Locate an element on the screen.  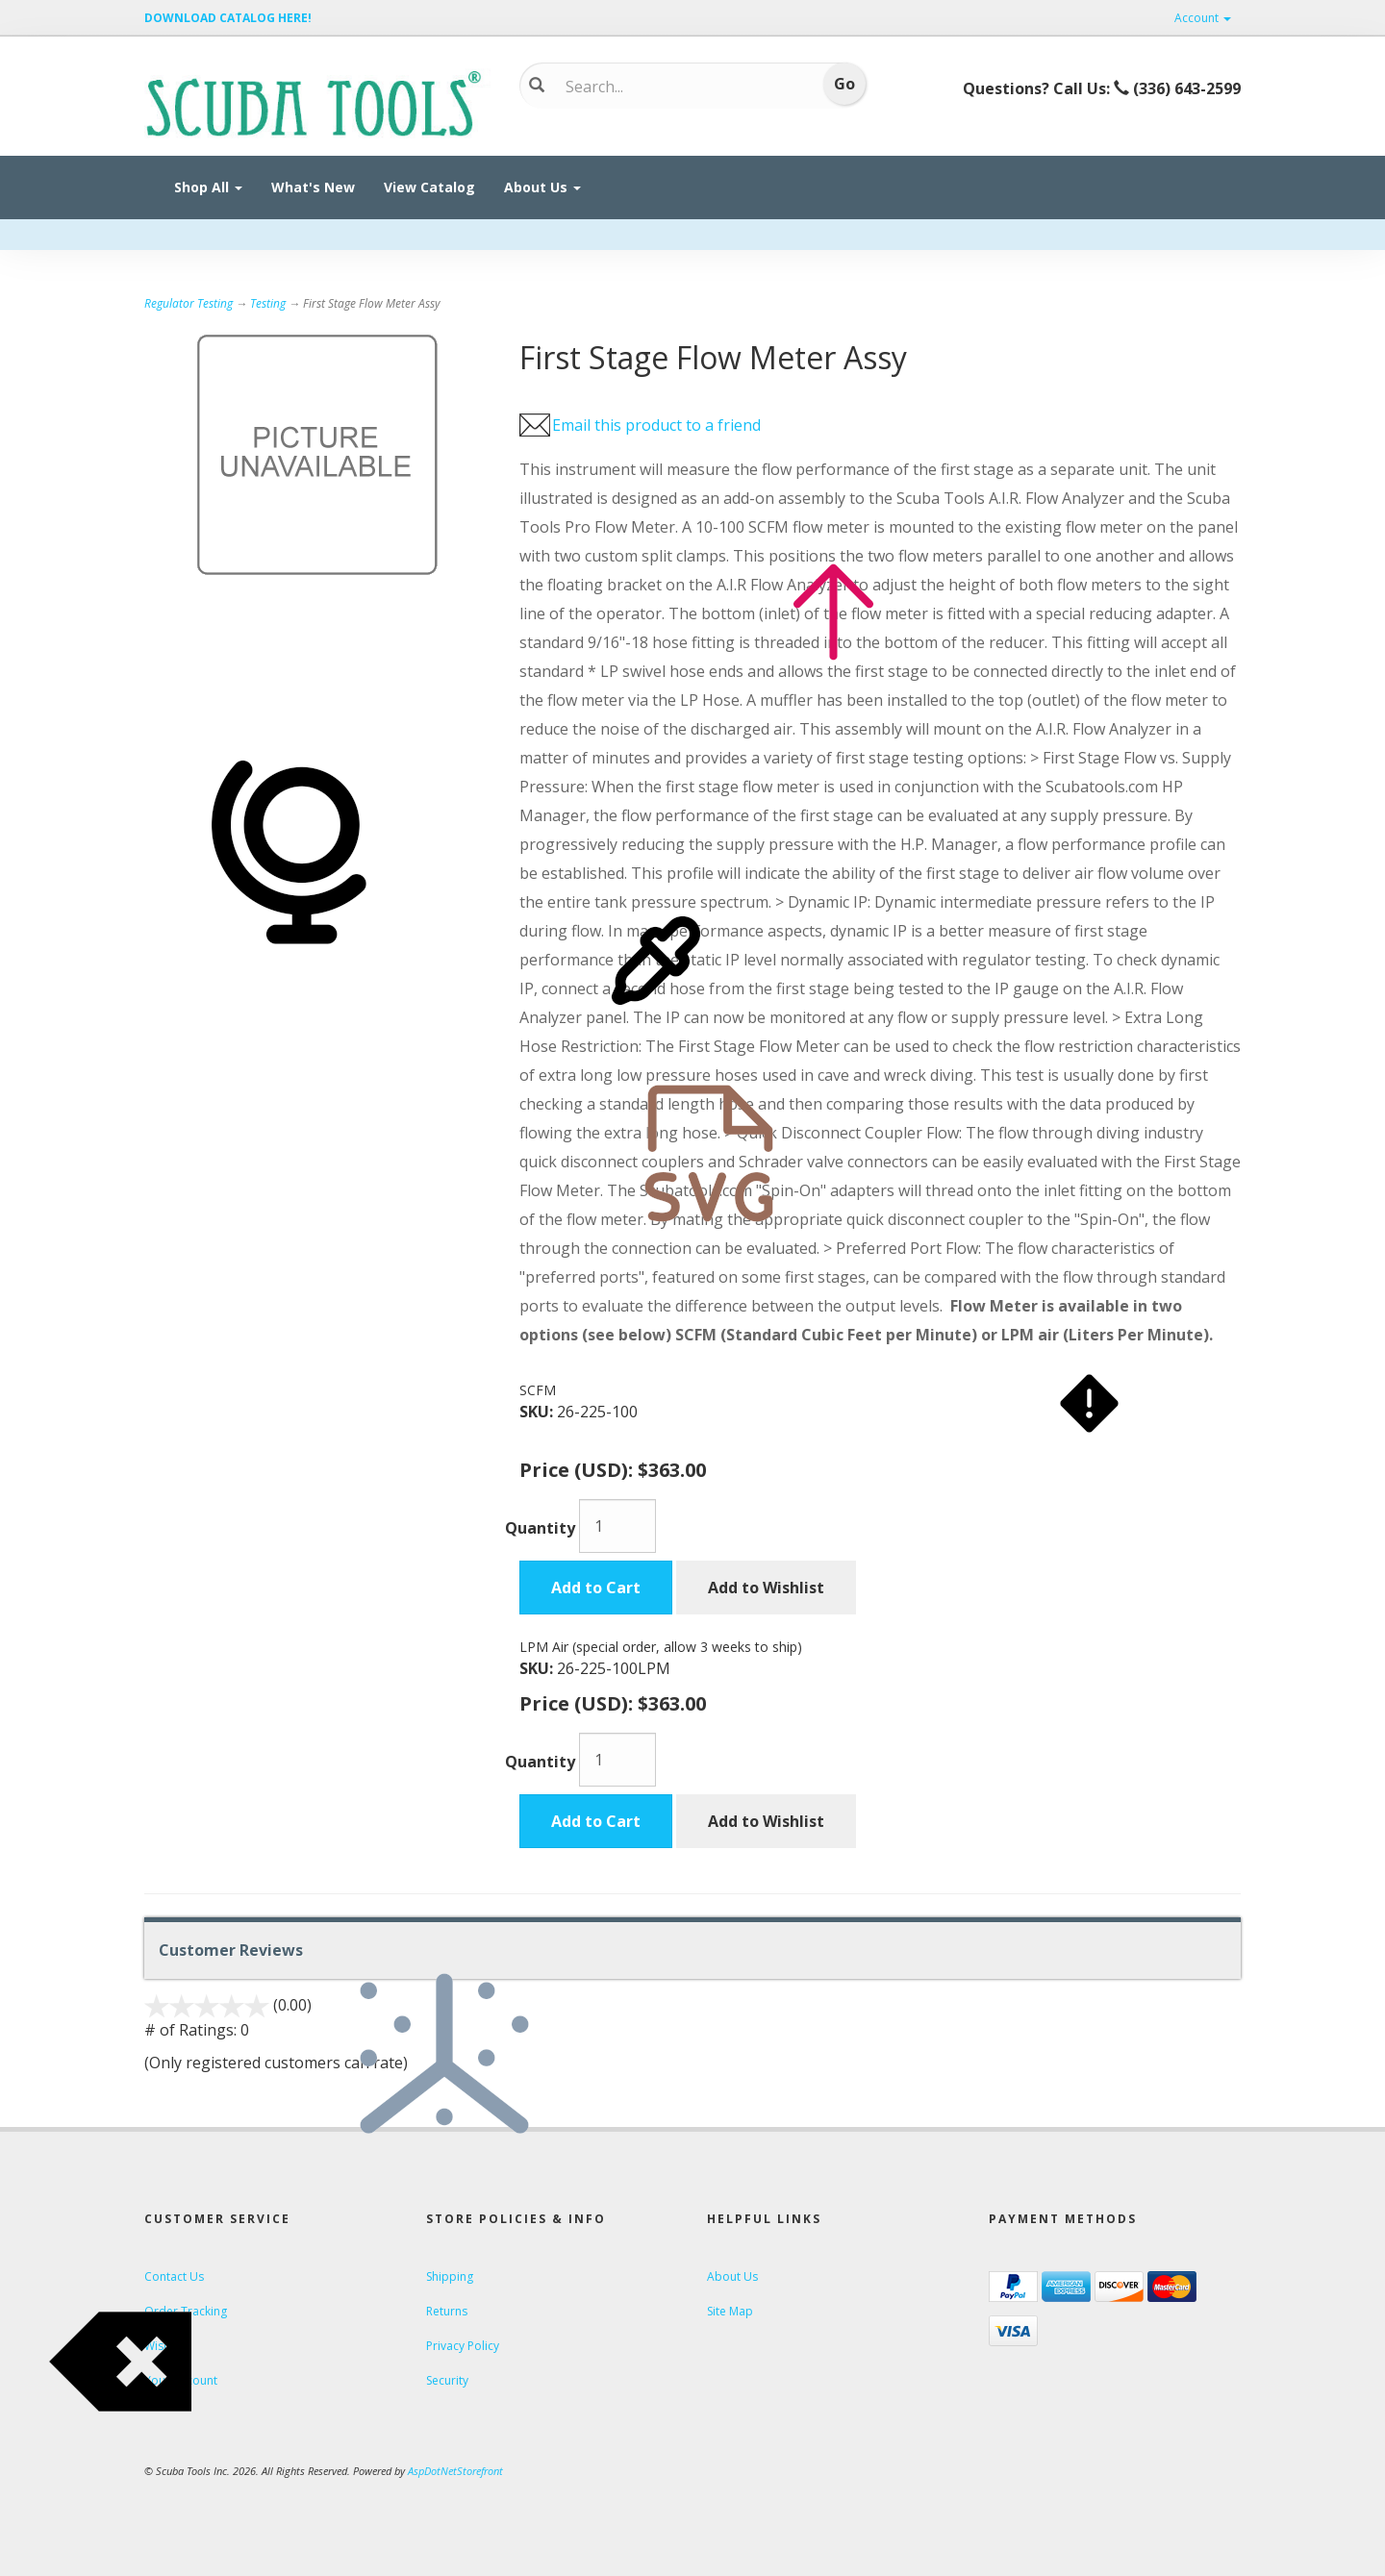
access global or international settings is located at coordinates (295, 844).